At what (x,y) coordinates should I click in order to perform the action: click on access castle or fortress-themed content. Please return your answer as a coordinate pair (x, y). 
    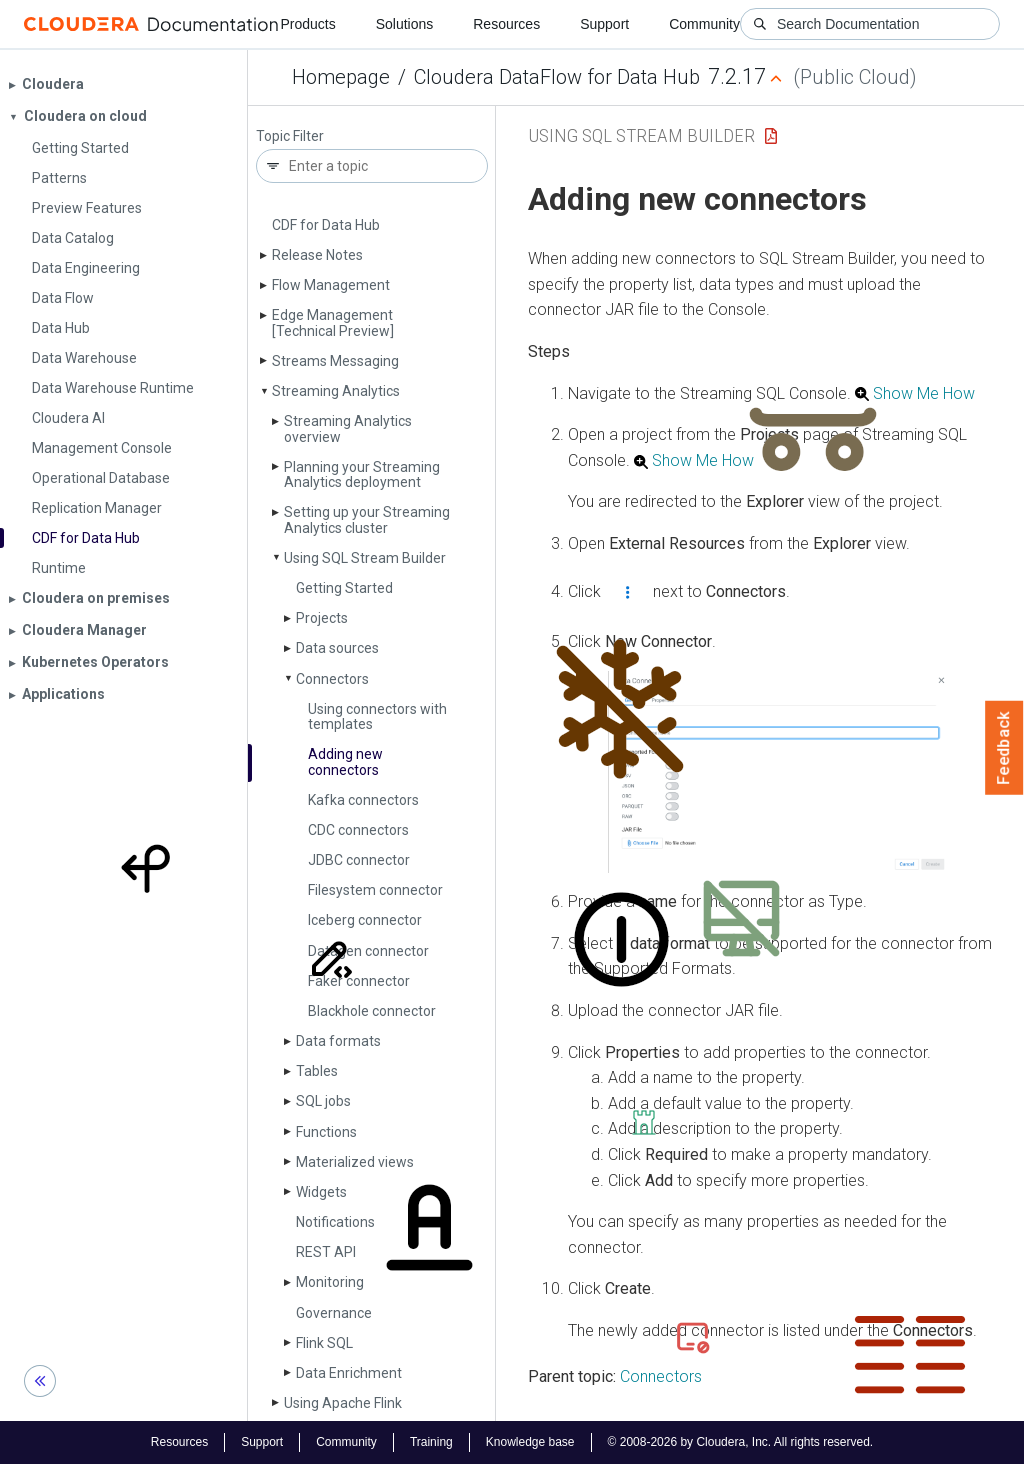
    Looking at the image, I should click on (644, 1122).